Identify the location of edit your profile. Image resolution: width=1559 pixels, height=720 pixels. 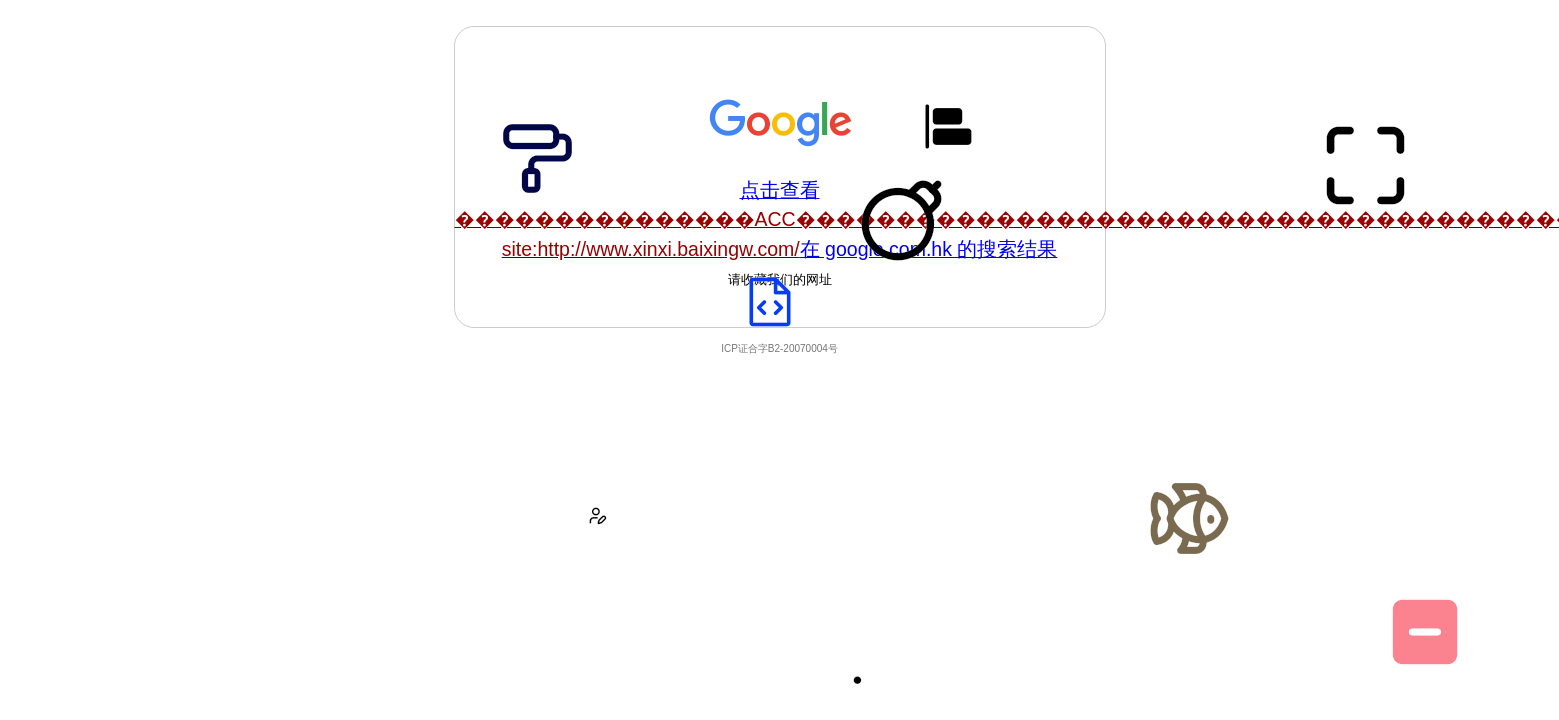
(597, 515).